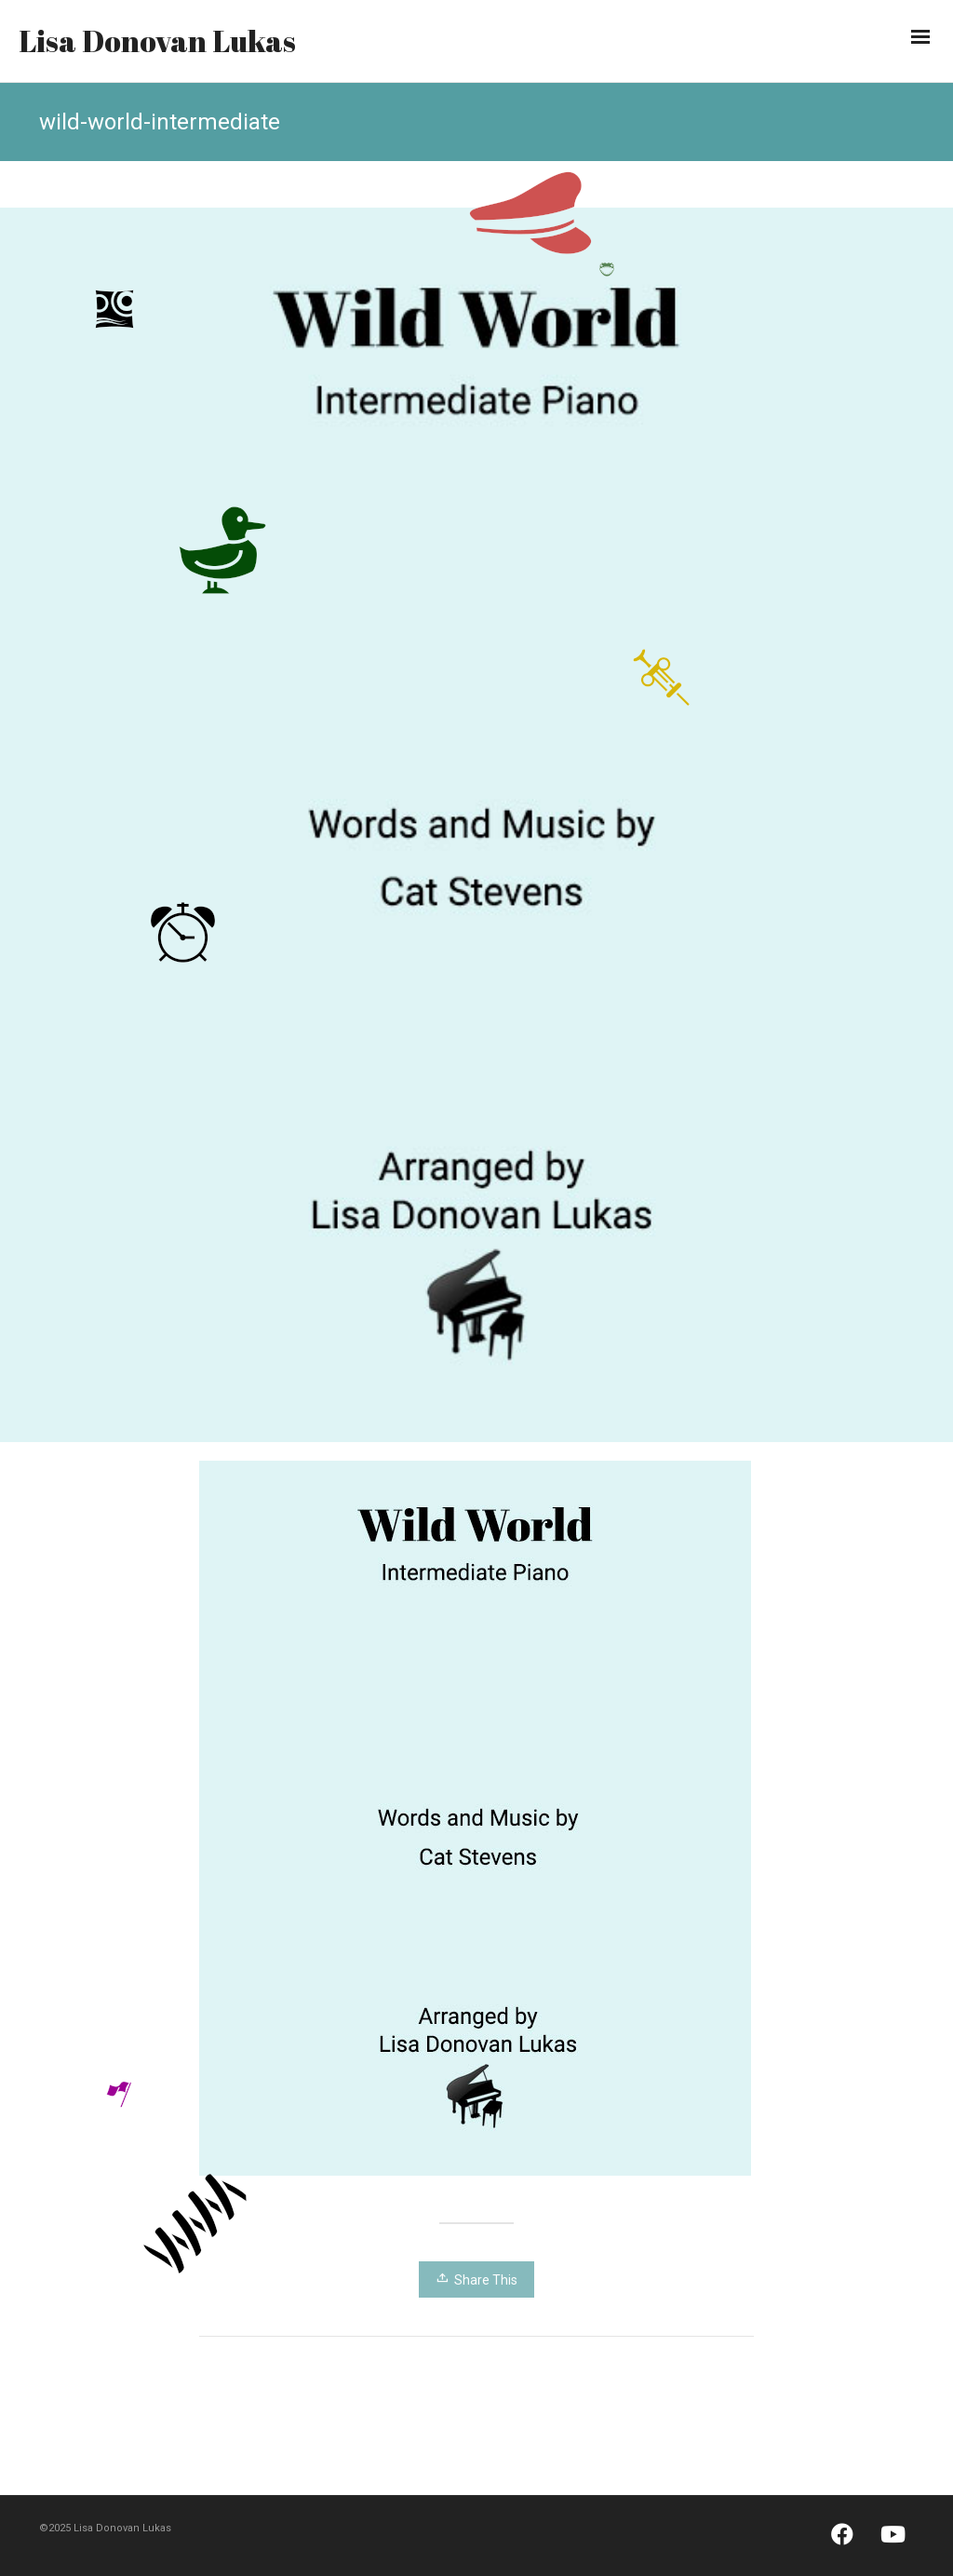  What do you see at coordinates (607, 269) in the screenshot?
I see `creature or monster enemy type indicator` at bounding box center [607, 269].